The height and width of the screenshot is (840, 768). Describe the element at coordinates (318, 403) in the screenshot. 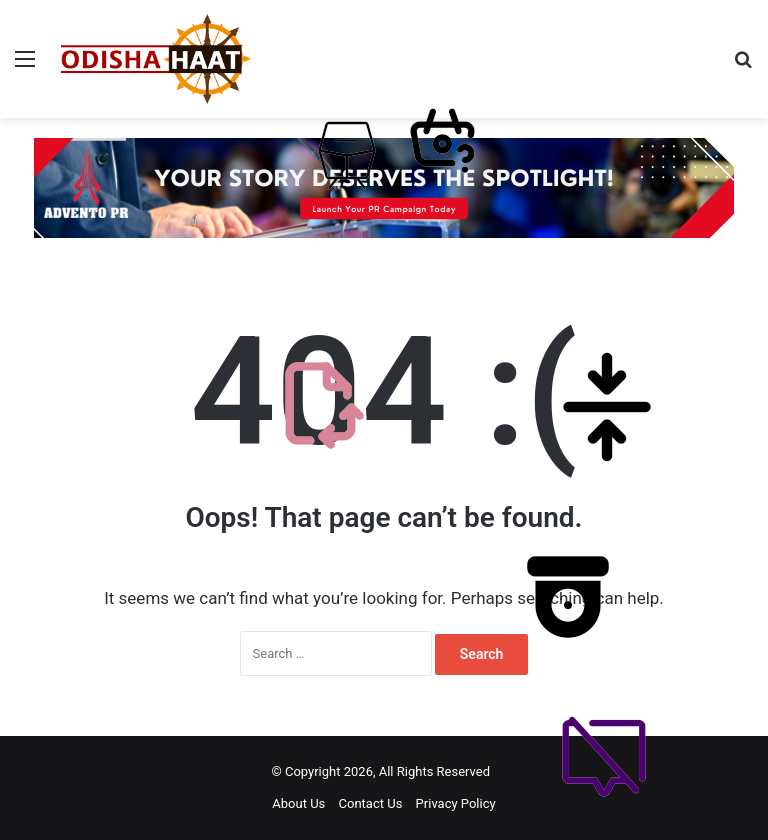

I see `change document orientation between portrait and landscape` at that location.